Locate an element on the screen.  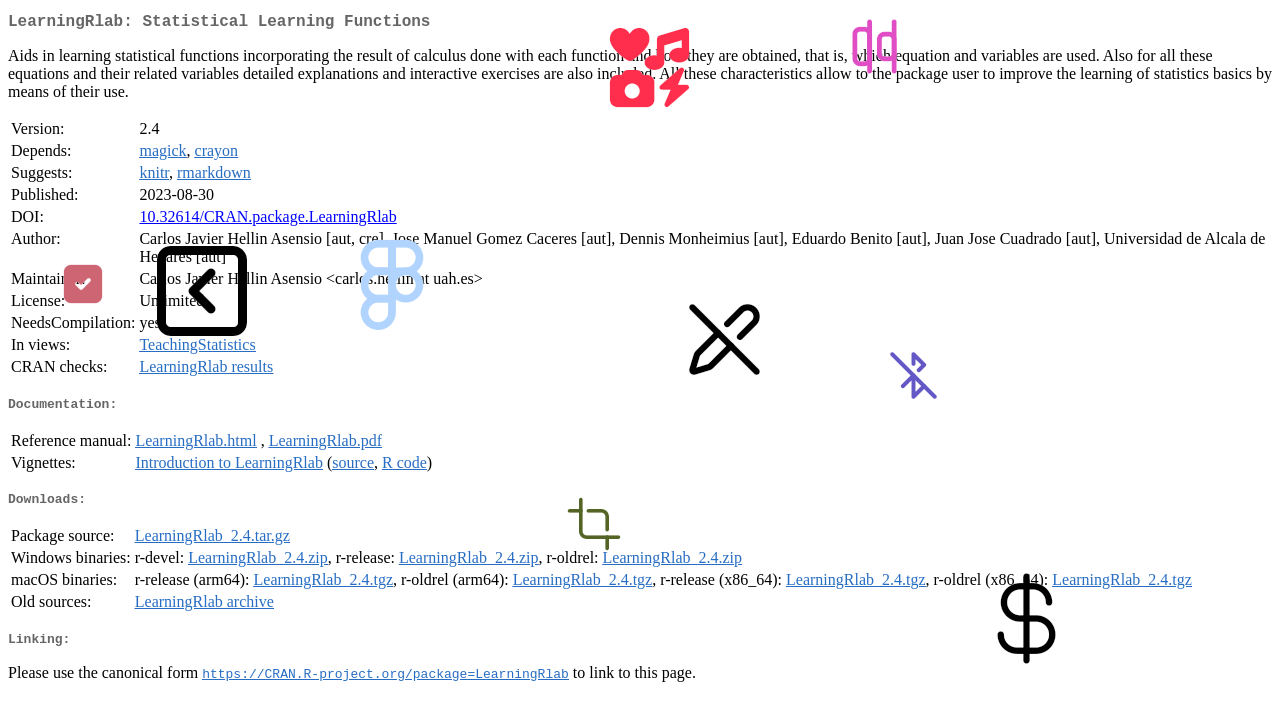
mark task as complete is located at coordinates (83, 284).